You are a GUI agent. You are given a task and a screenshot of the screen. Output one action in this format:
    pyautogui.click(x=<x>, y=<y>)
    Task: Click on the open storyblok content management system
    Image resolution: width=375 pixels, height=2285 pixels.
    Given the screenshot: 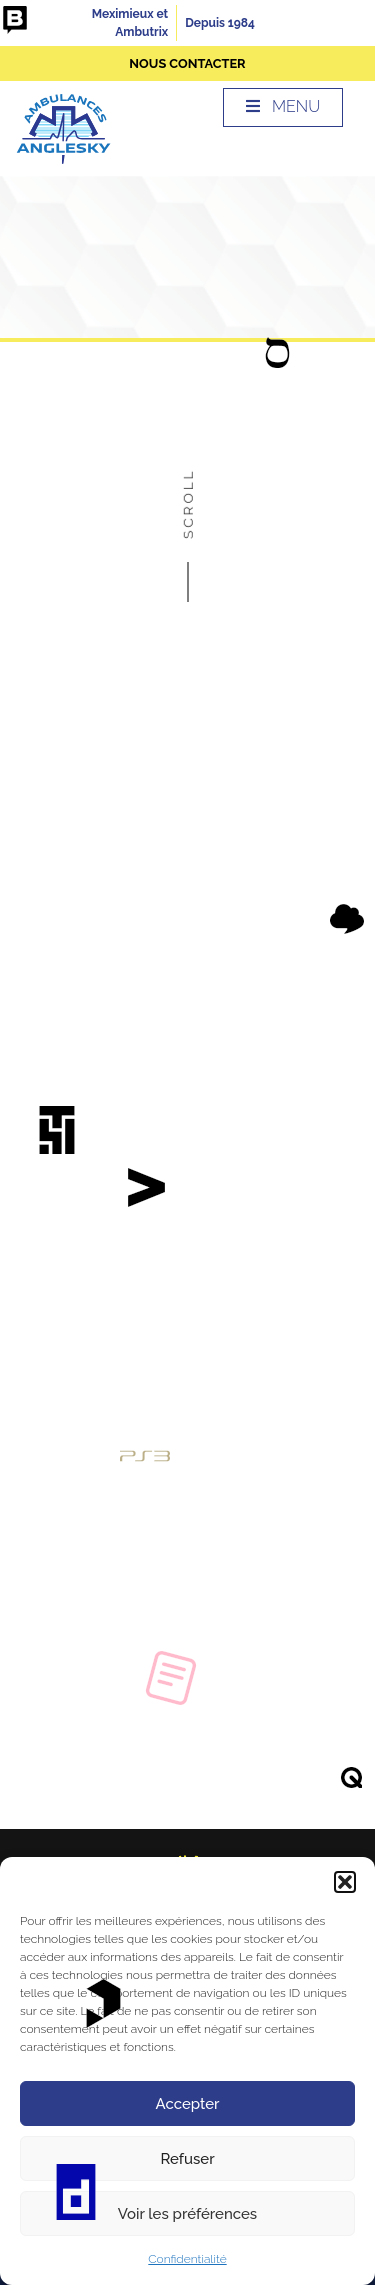 What is the action you would take?
    pyautogui.click(x=15, y=20)
    